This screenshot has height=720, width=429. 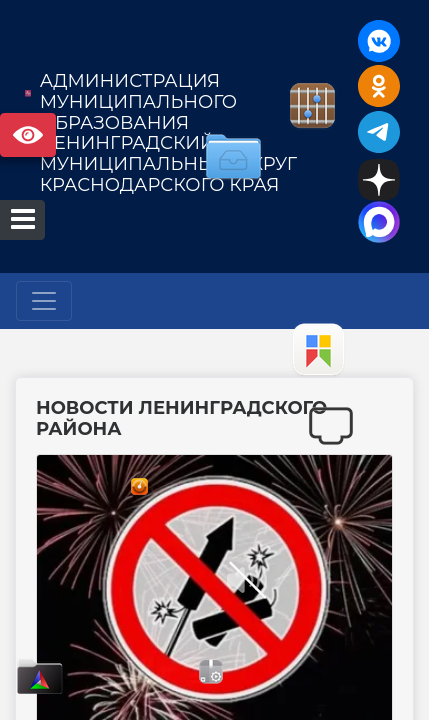 I want to click on open snipaste screenshot and annotation tool, so click(x=318, y=349).